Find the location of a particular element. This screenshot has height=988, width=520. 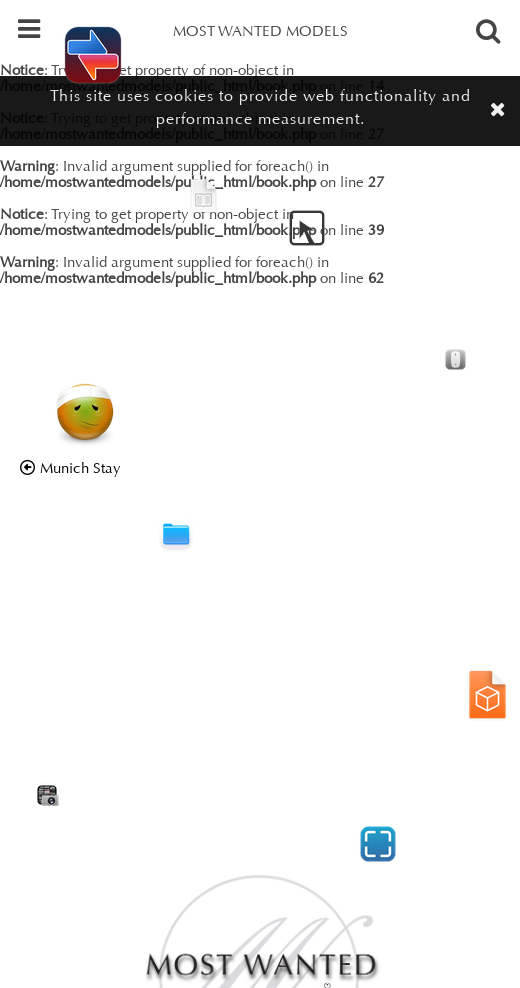

open Image Capture to import photos from connected devices is located at coordinates (47, 795).